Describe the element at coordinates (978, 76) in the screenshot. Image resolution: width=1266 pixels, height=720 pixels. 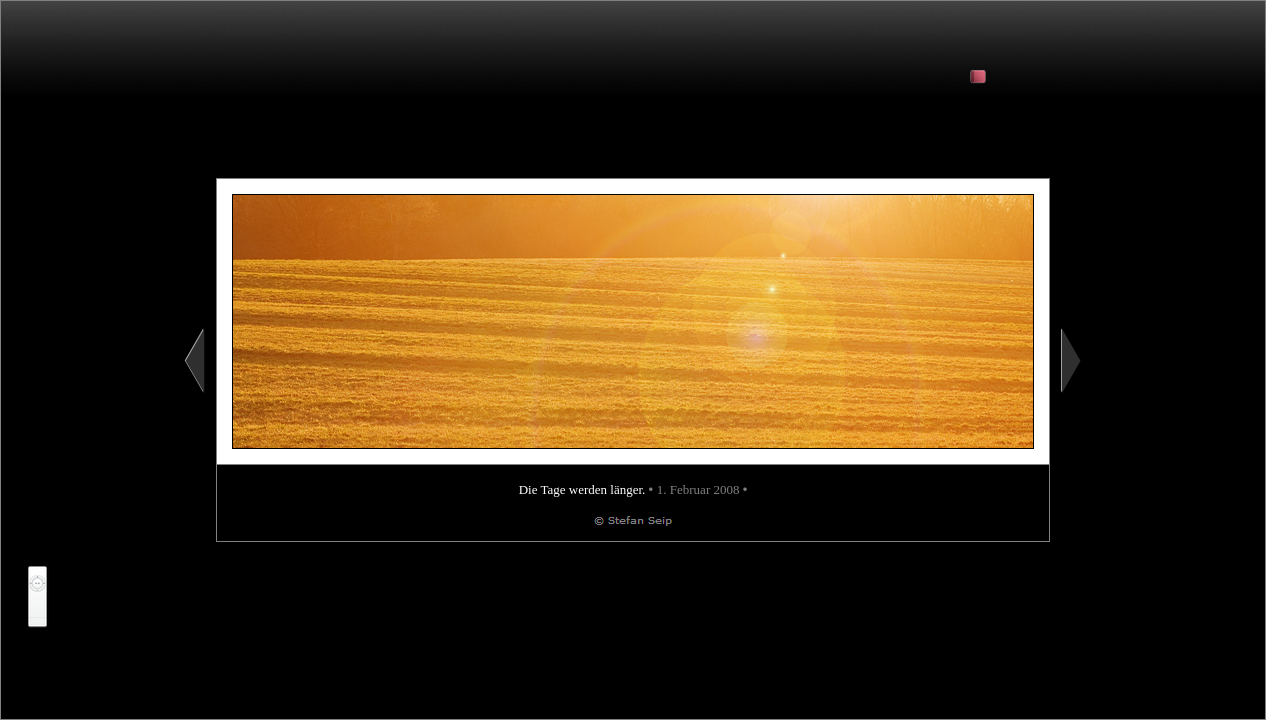
I see `access the desktop folder` at that location.